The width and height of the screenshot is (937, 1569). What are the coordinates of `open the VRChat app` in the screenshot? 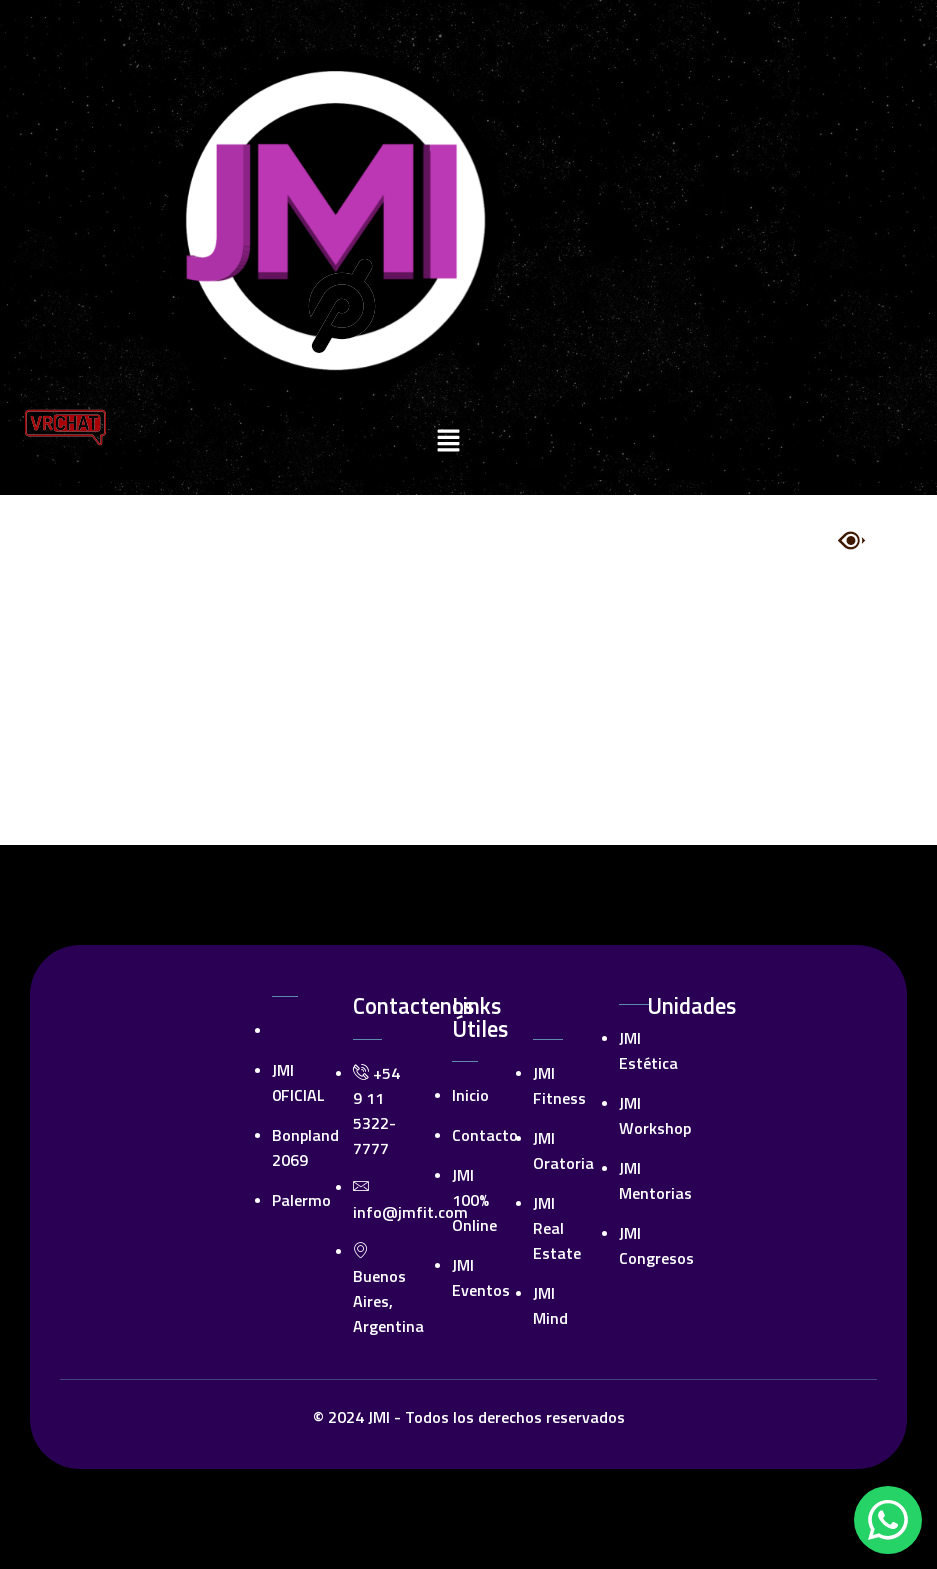 It's located at (65, 427).